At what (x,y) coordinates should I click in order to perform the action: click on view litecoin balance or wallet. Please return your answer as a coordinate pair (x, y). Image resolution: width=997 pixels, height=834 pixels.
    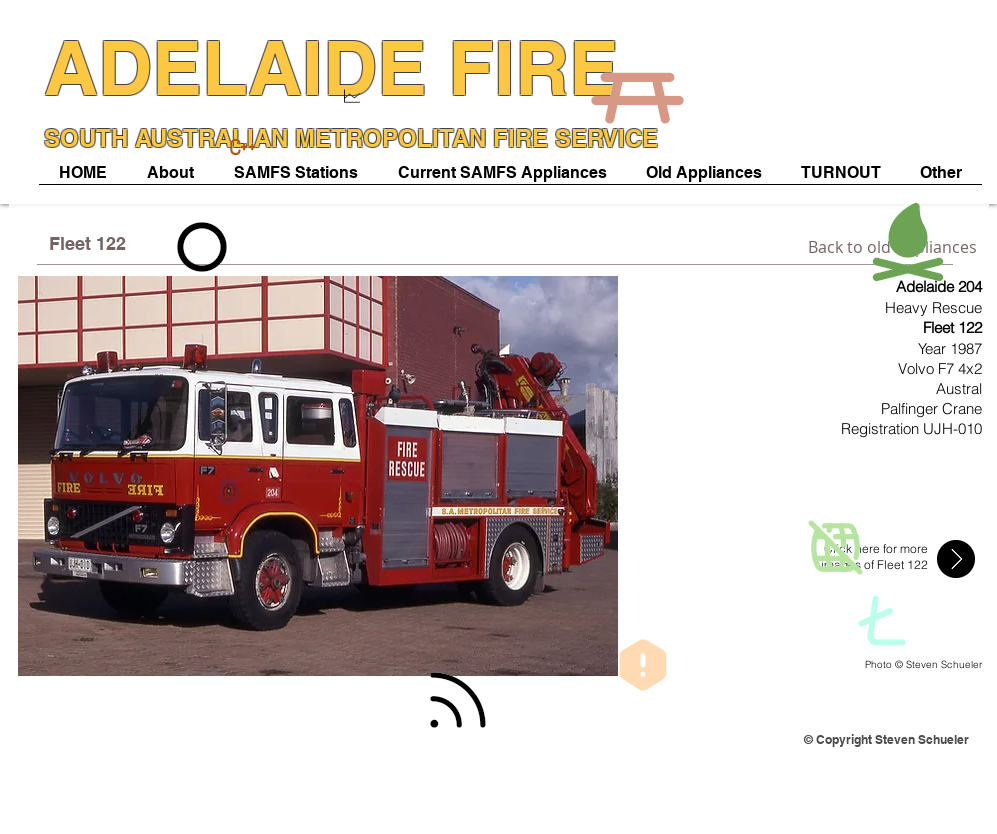
    Looking at the image, I should click on (883, 620).